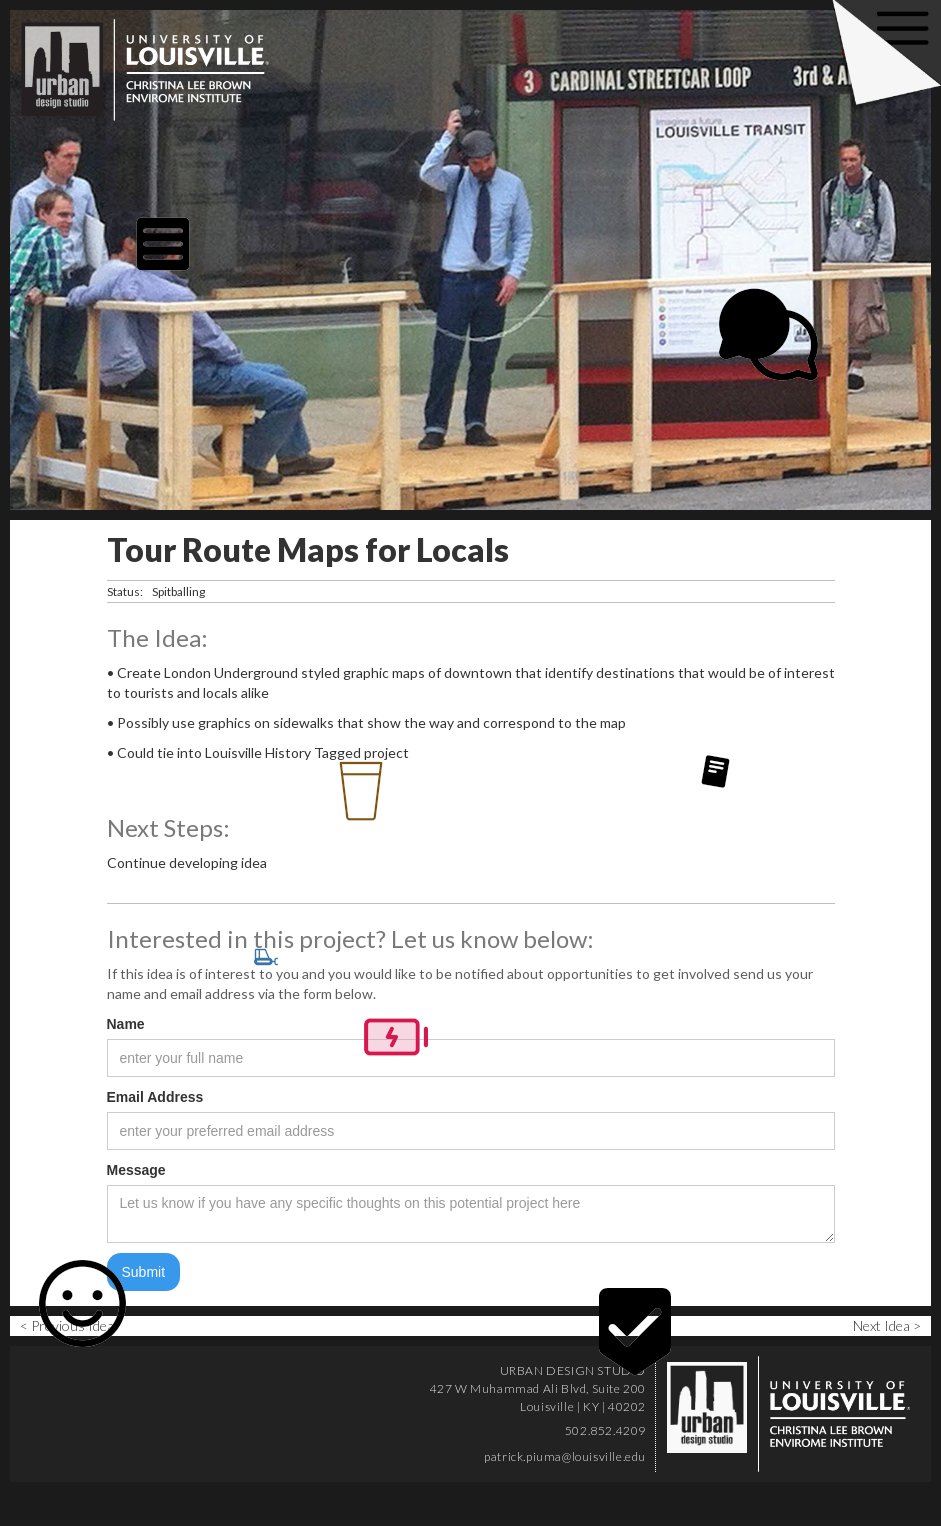 The height and width of the screenshot is (1526, 941). I want to click on view list of items, so click(163, 244).